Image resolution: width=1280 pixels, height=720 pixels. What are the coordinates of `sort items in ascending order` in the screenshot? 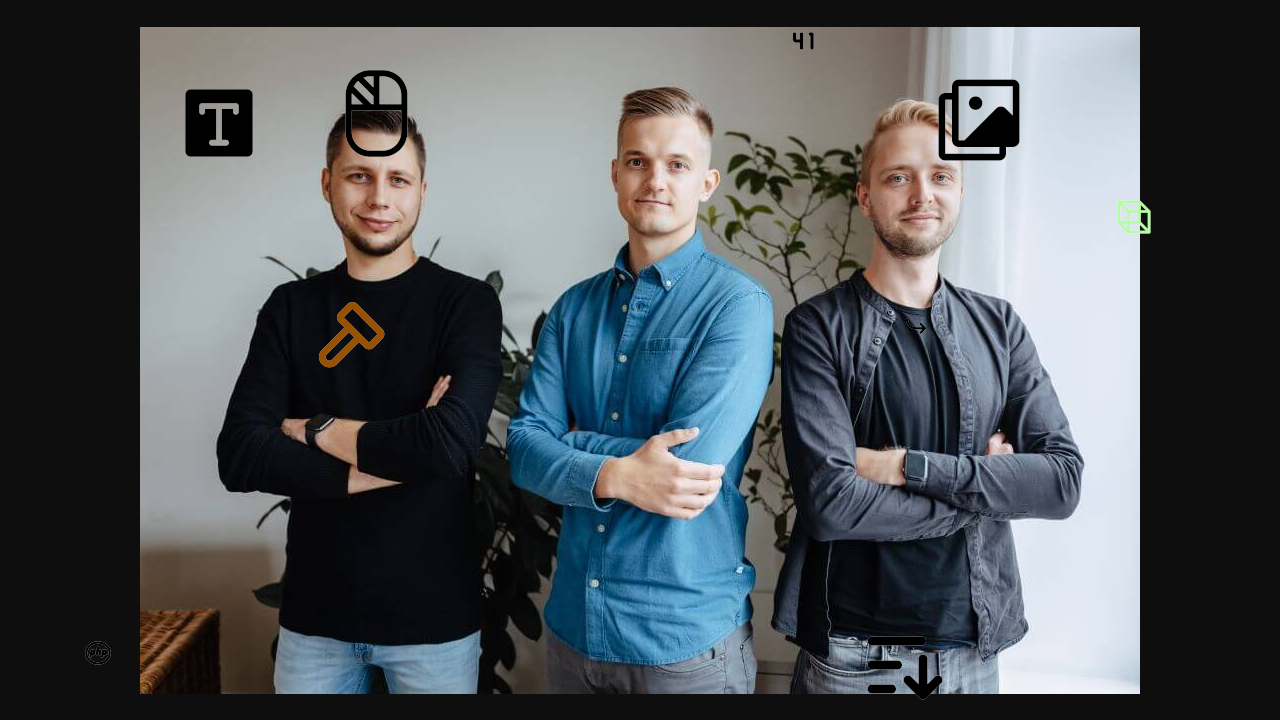 It's located at (902, 665).